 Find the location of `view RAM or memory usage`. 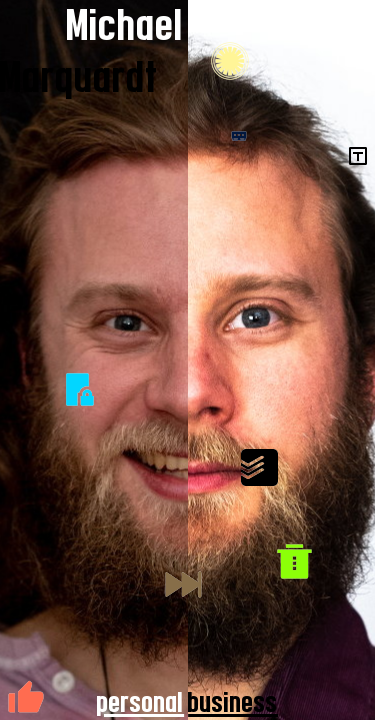

view RAM or memory usage is located at coordinates (239, 136).